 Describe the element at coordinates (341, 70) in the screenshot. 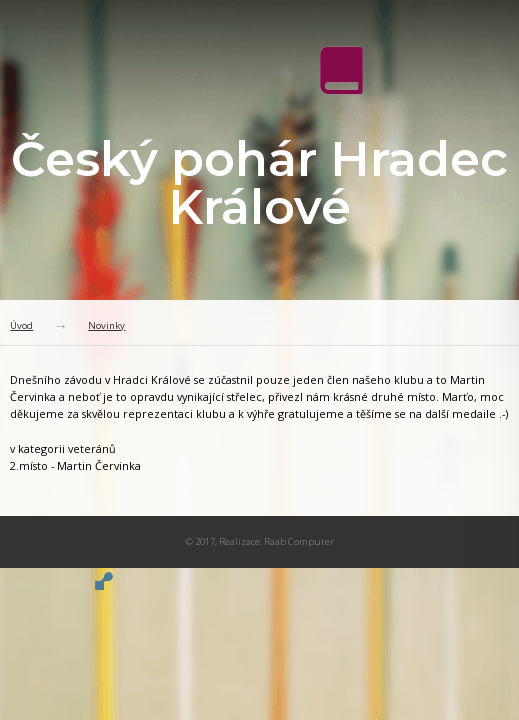

I see `open a book or reading app` at that location.